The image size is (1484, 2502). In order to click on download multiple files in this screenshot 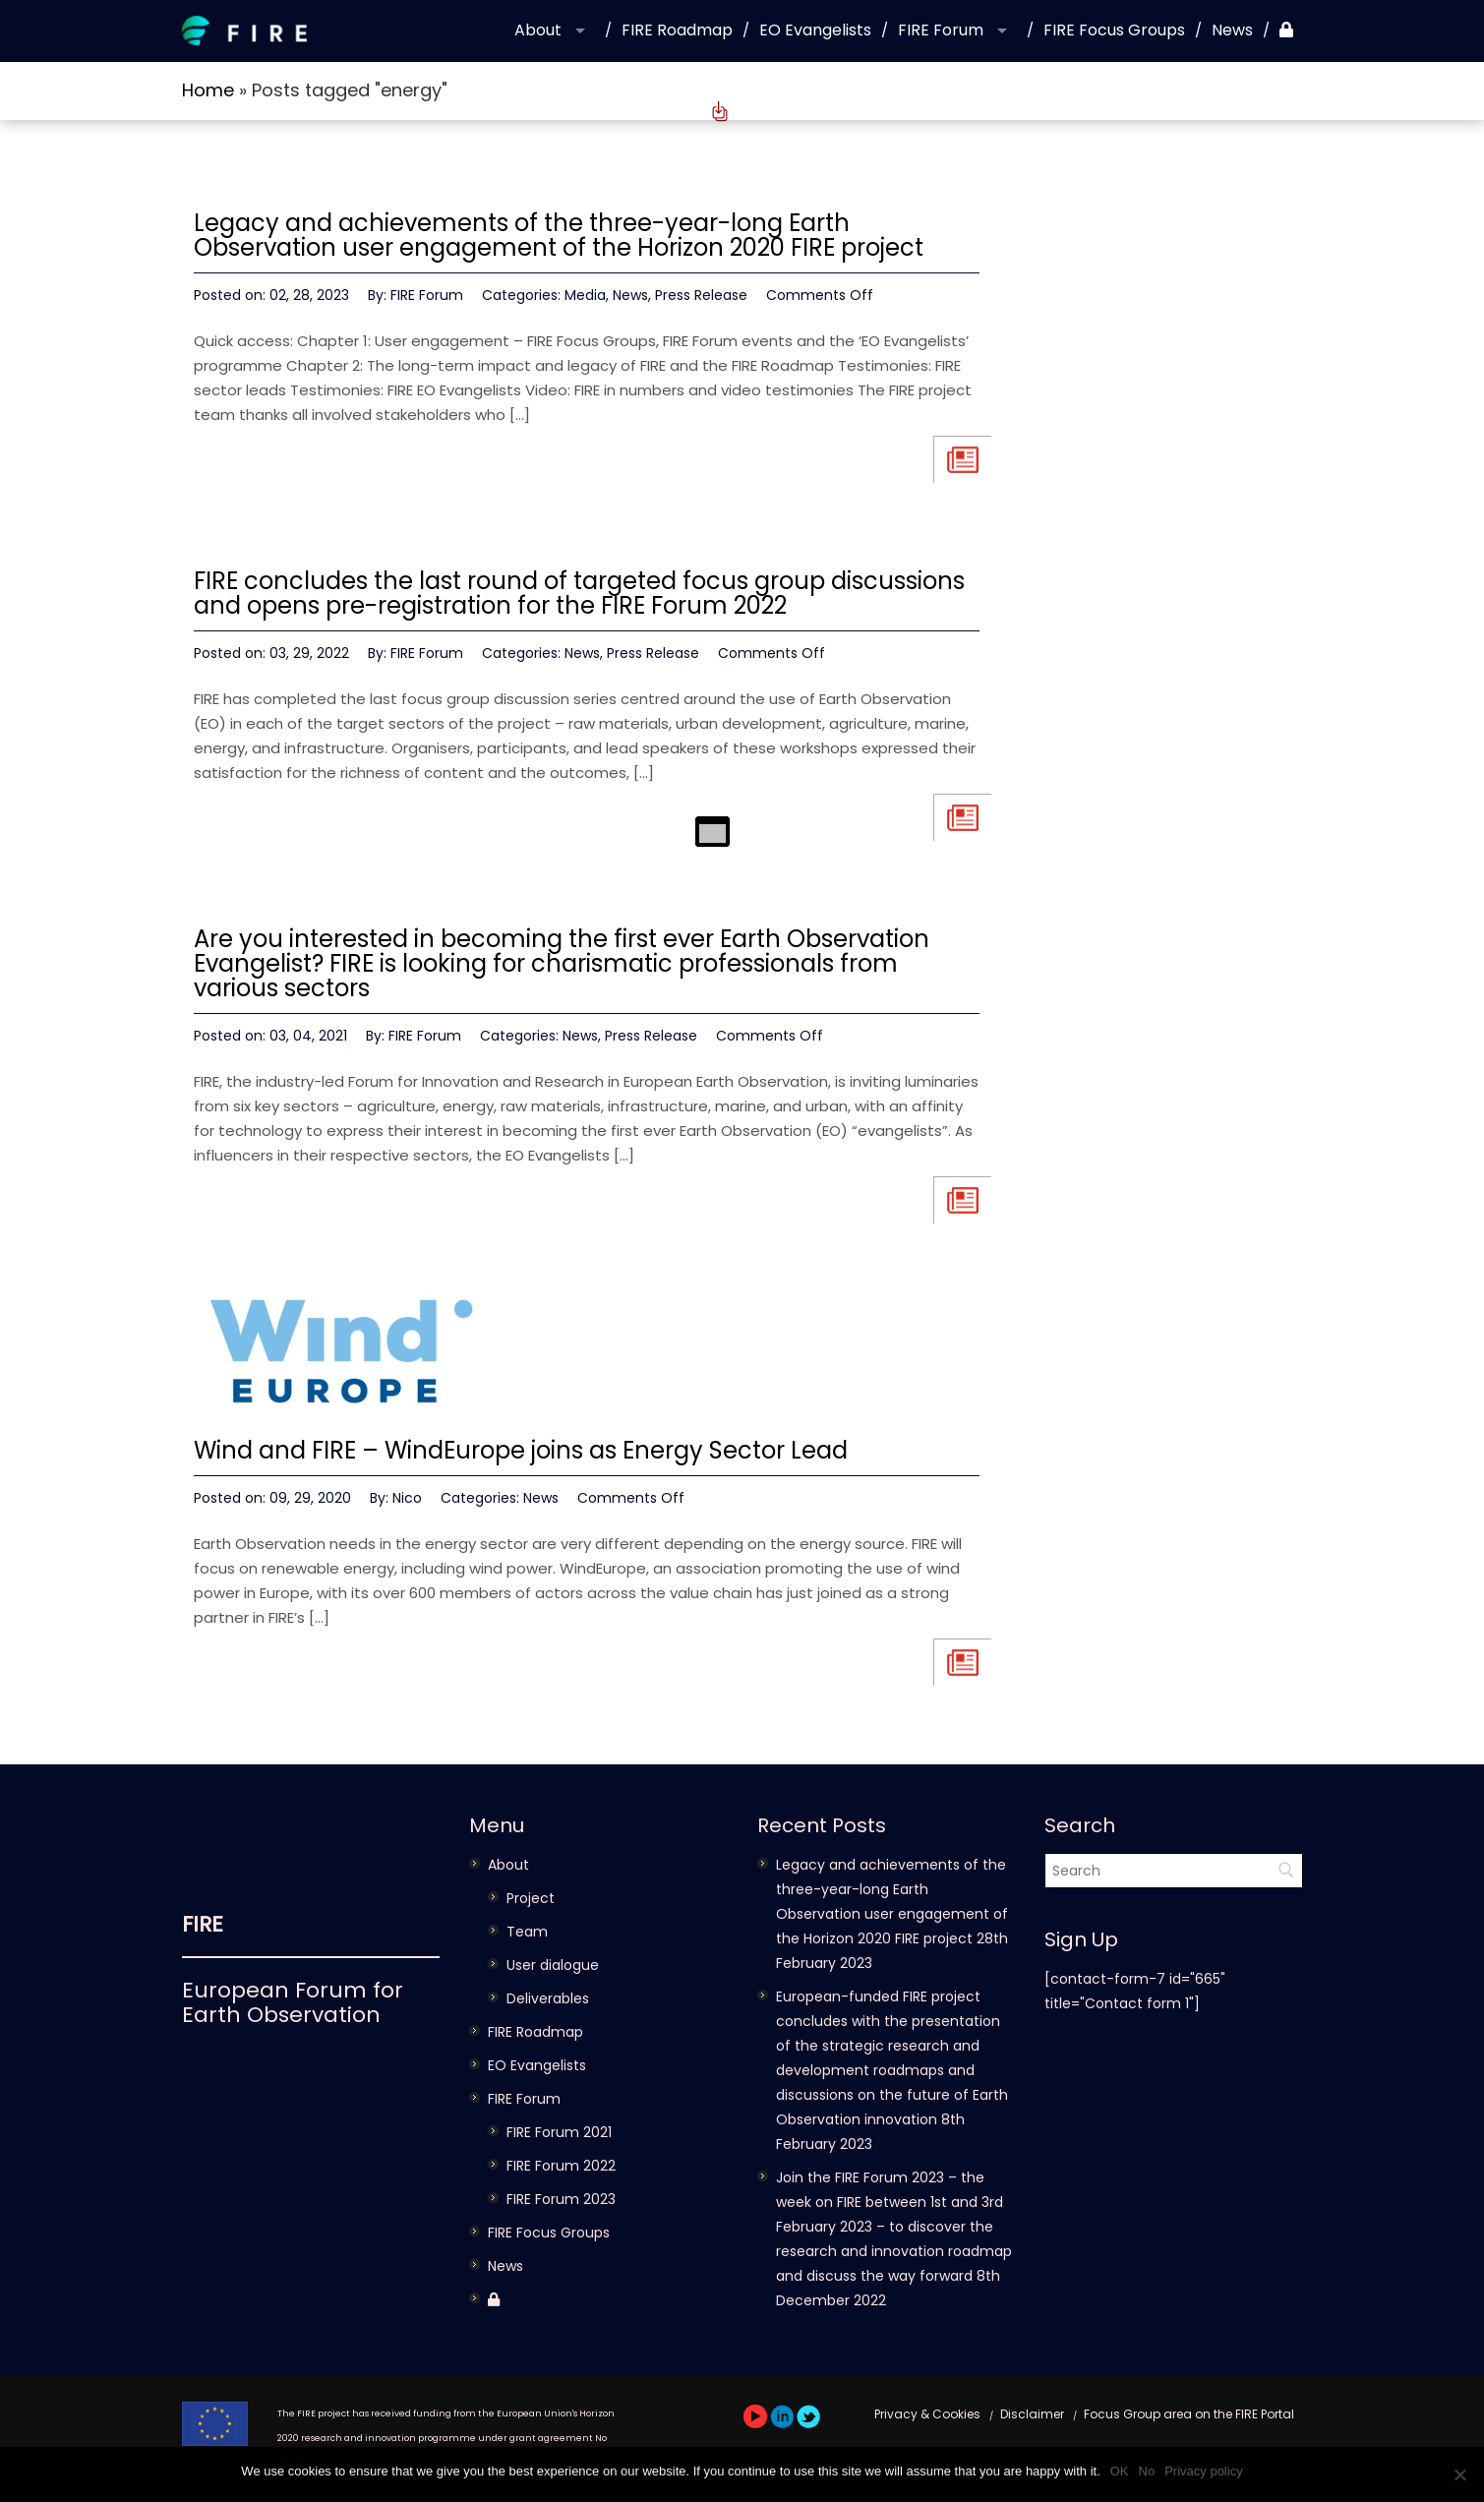, I will do `click(720, 111)`.